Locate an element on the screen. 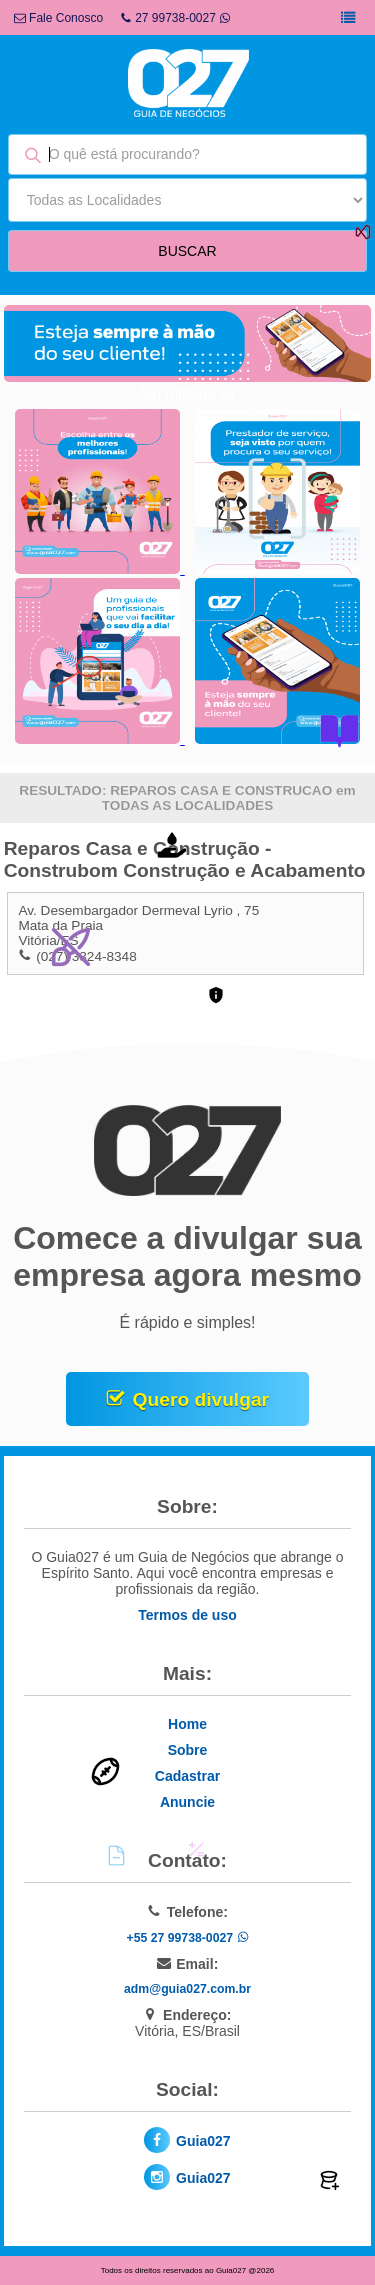 This screenshot has height=2285, width=375. access american football content or scores is located at coordinates (105, 1771).